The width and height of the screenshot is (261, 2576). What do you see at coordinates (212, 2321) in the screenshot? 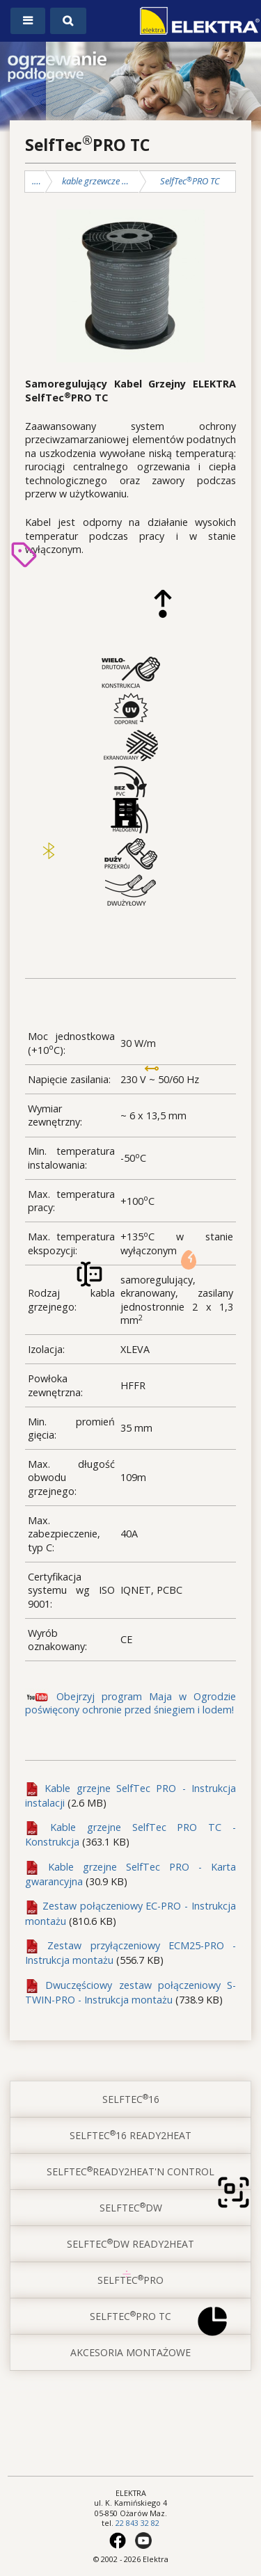
I see `view analytics or statistics` at bounding box center [212, 2321].